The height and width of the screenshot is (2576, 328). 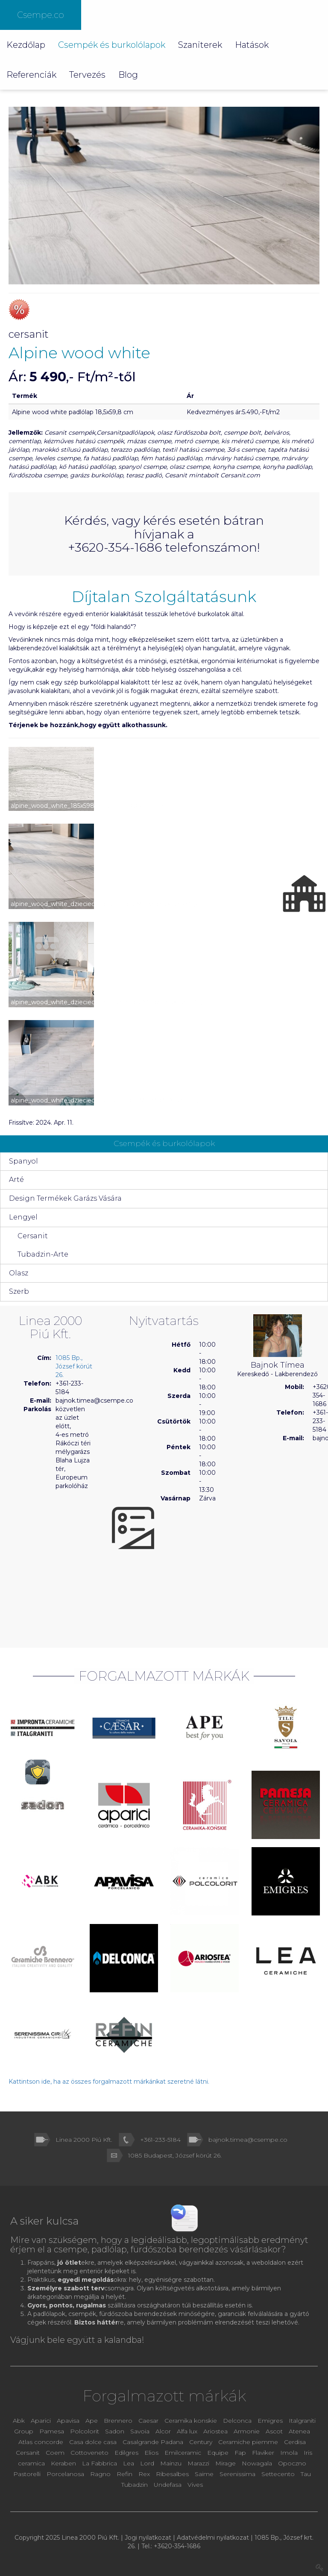 I want to click on open quickchar character picker app, so click(x=184, y=2218).